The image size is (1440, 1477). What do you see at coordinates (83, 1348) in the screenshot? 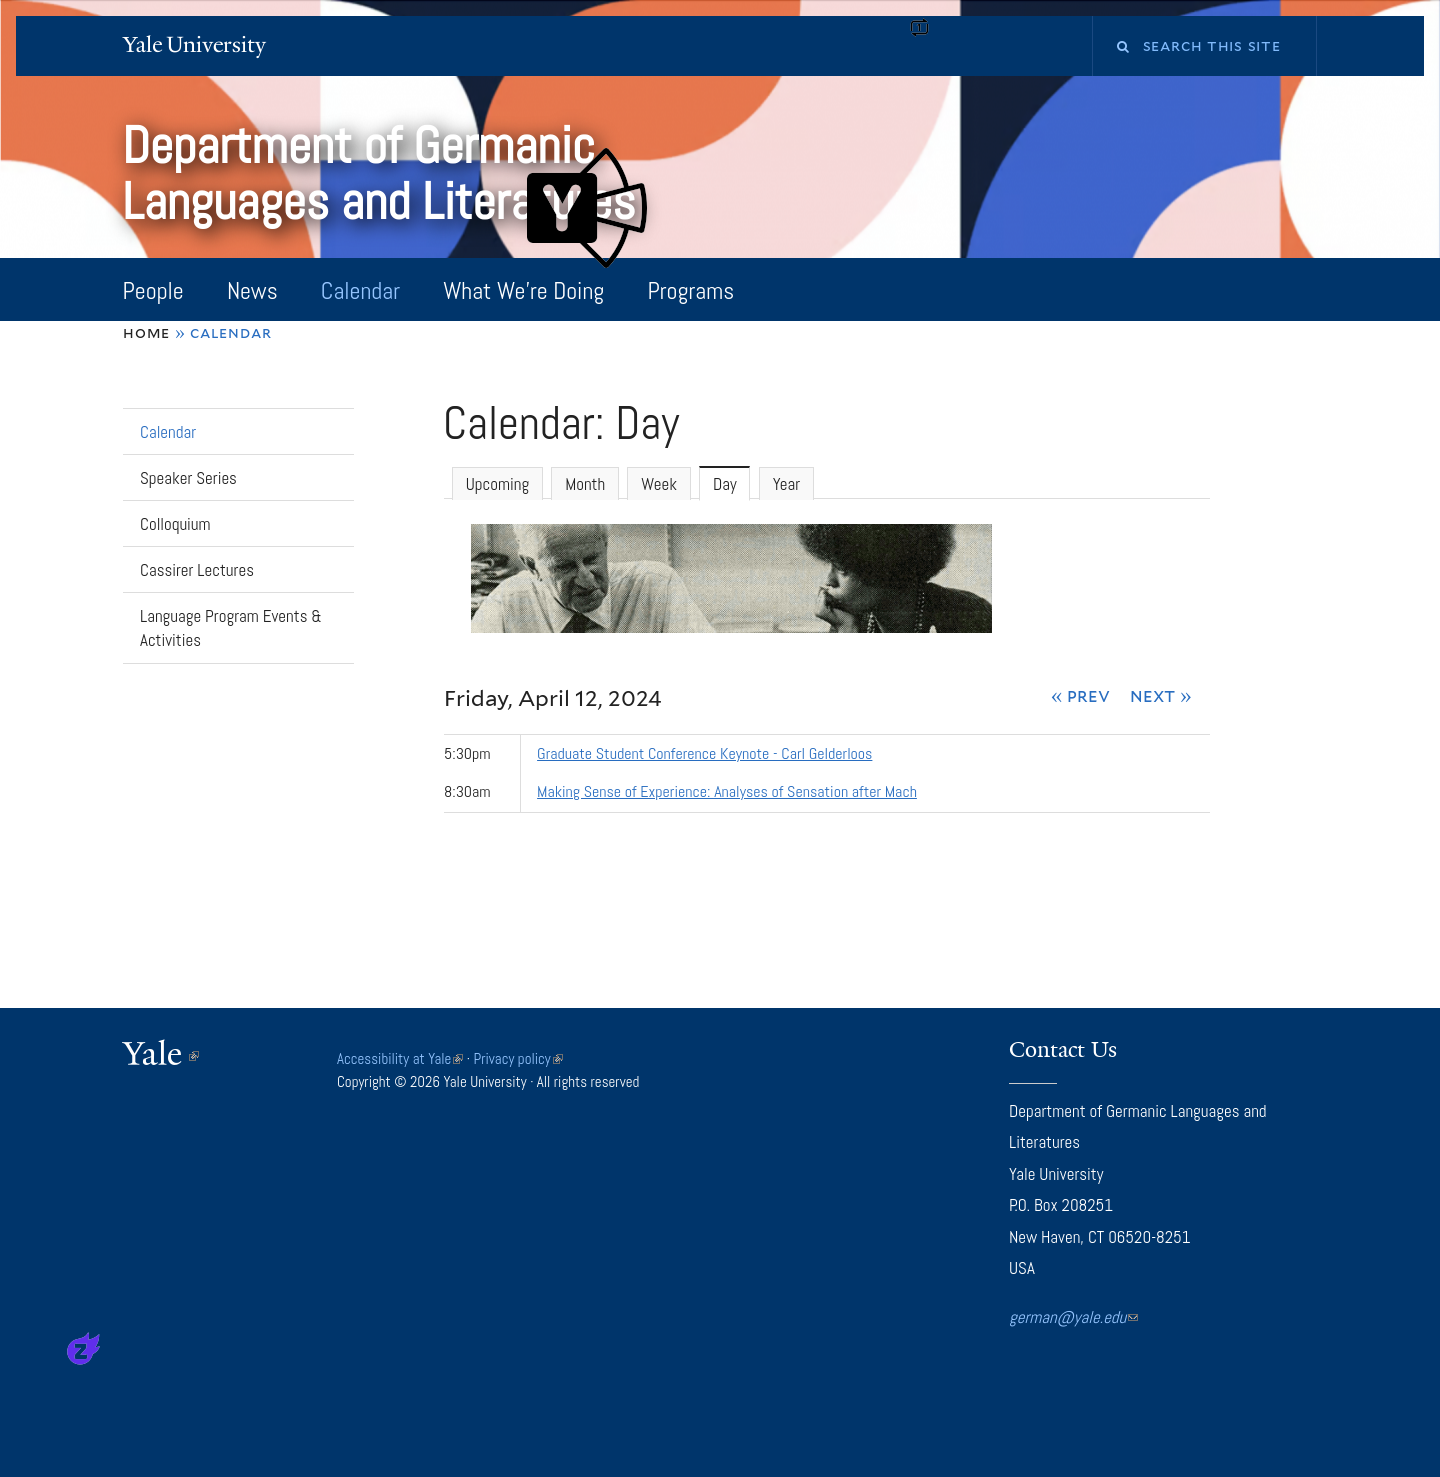
I see `visit ZCOOL design community` at bounding box center [83, 1348].